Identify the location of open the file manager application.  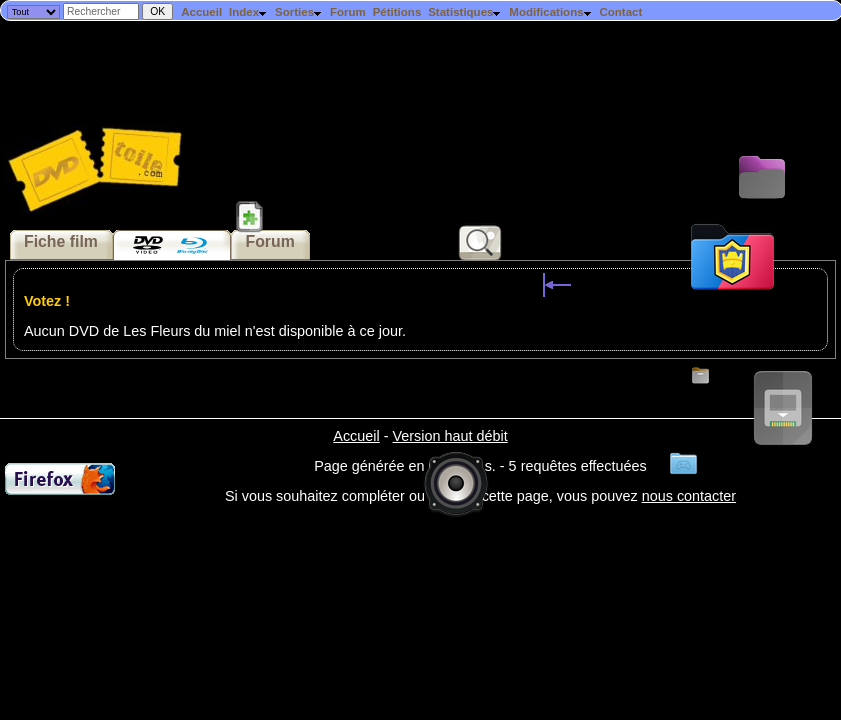
(700, 375).